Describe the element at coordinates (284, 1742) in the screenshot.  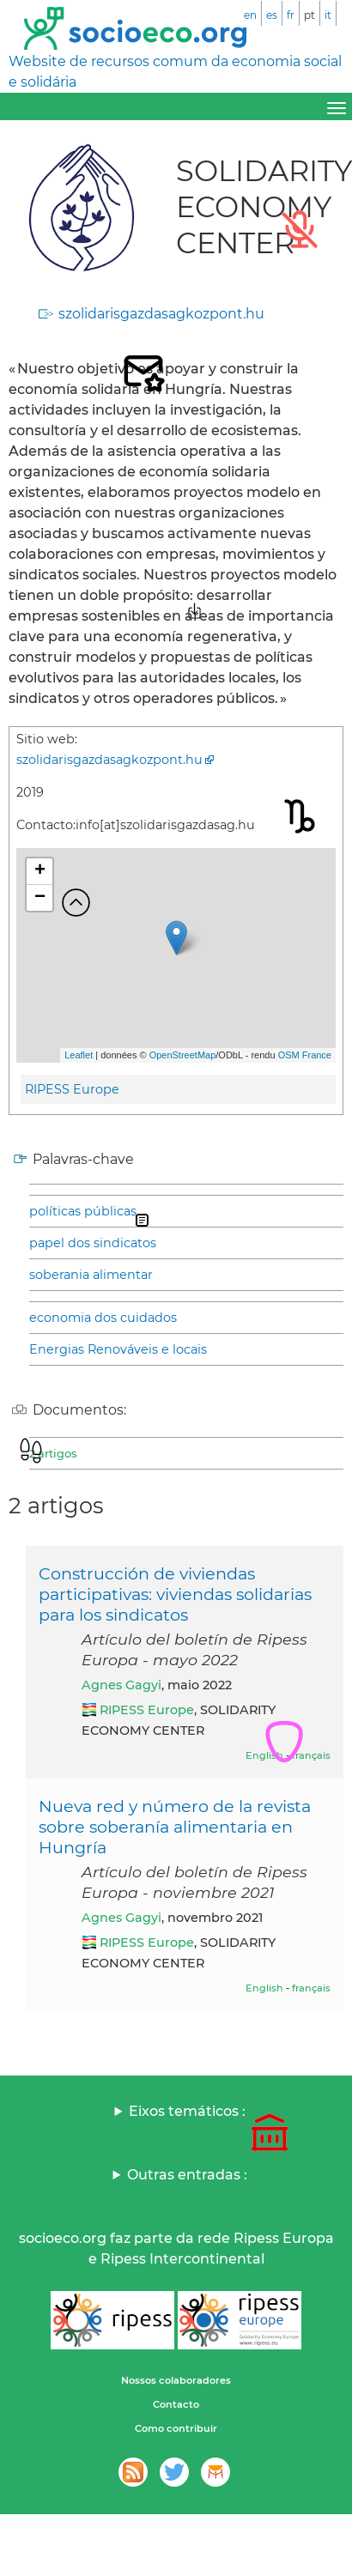
I see `access music or guitar-related features` at that location.